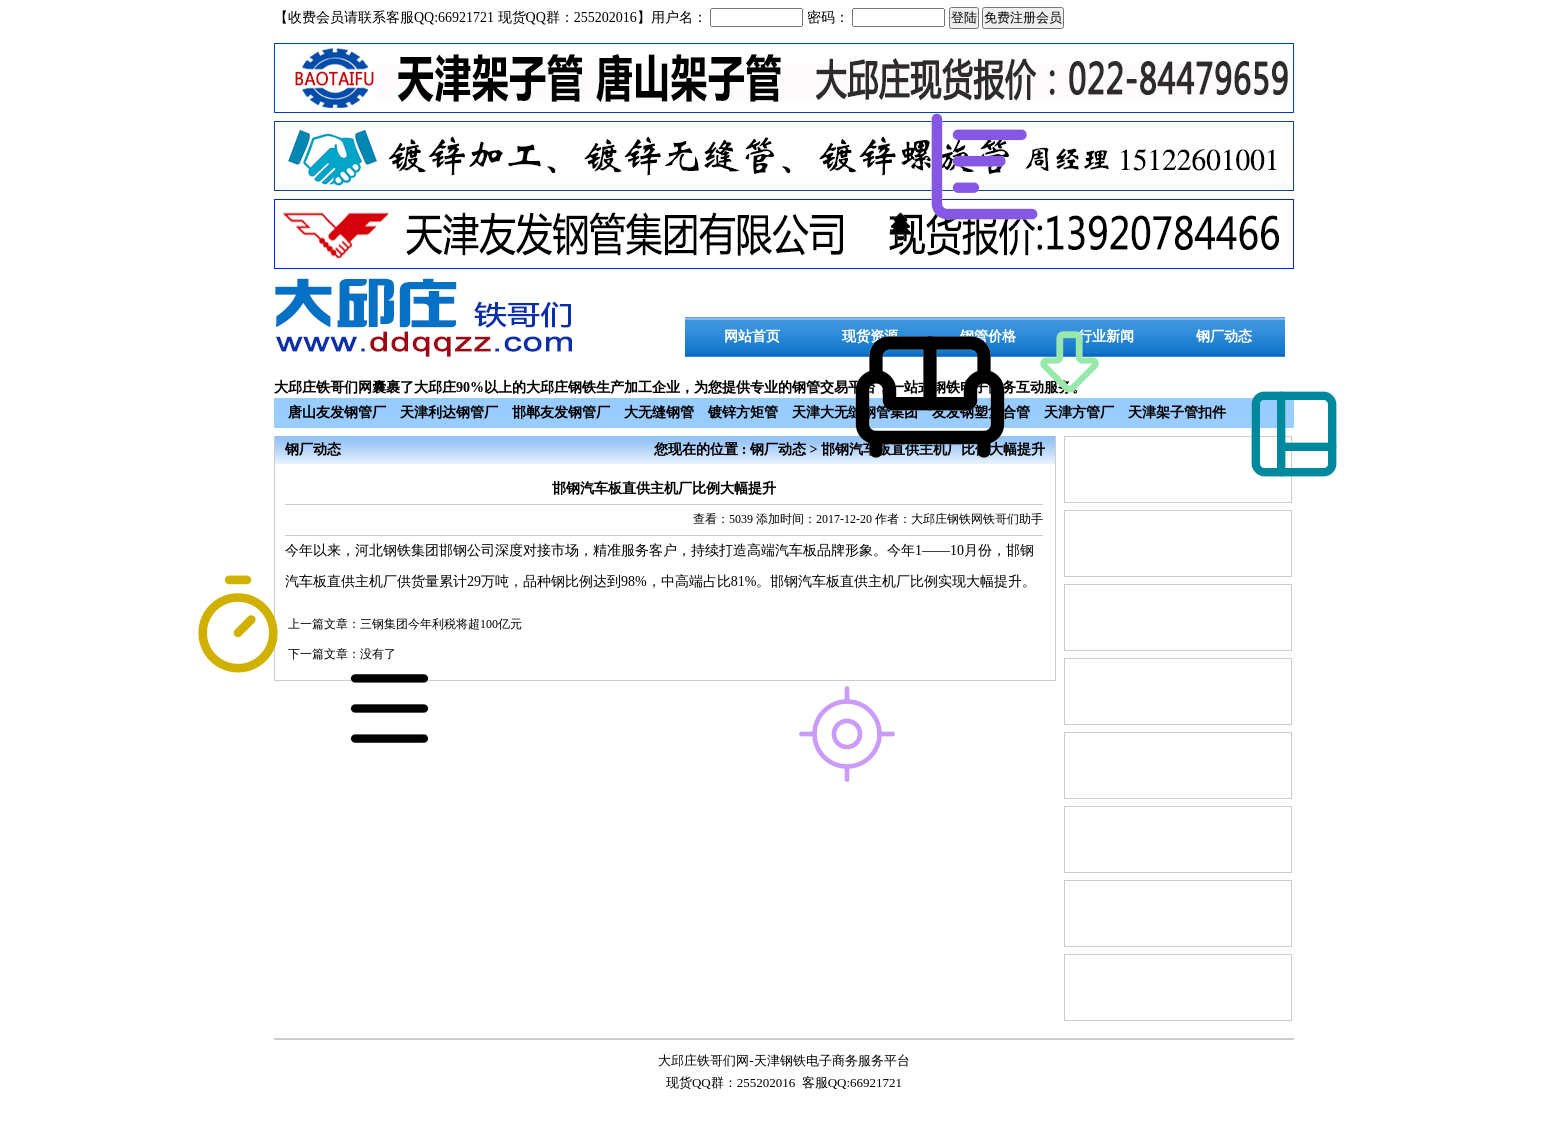 The width and height of the screenshot is (1568, 1127). I want to click on switch to left-bottom panel layout, so click(1294, 434).